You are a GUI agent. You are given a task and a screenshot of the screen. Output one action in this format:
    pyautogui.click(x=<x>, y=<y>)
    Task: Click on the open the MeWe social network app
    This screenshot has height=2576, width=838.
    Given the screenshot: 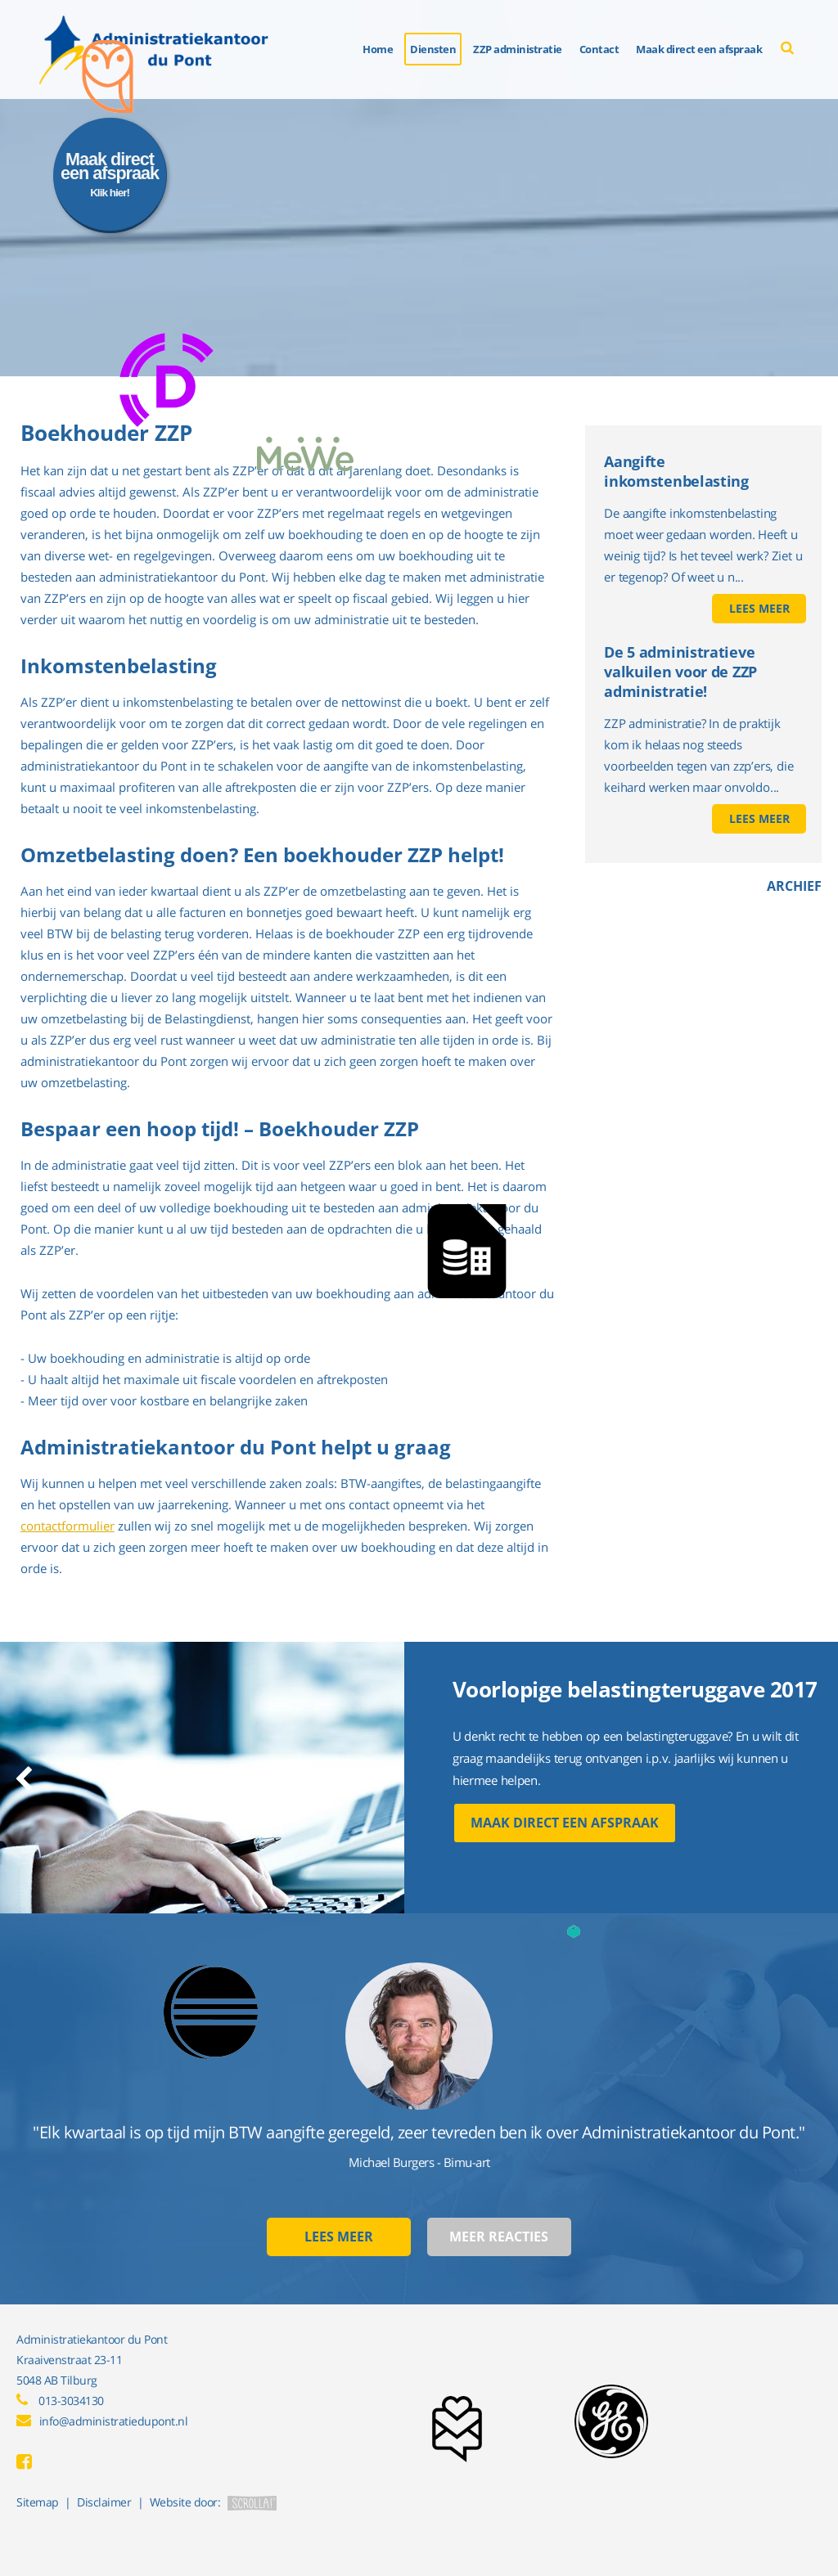 What is the action you would take?
    pyautogui.click(x=305, y=454)
    